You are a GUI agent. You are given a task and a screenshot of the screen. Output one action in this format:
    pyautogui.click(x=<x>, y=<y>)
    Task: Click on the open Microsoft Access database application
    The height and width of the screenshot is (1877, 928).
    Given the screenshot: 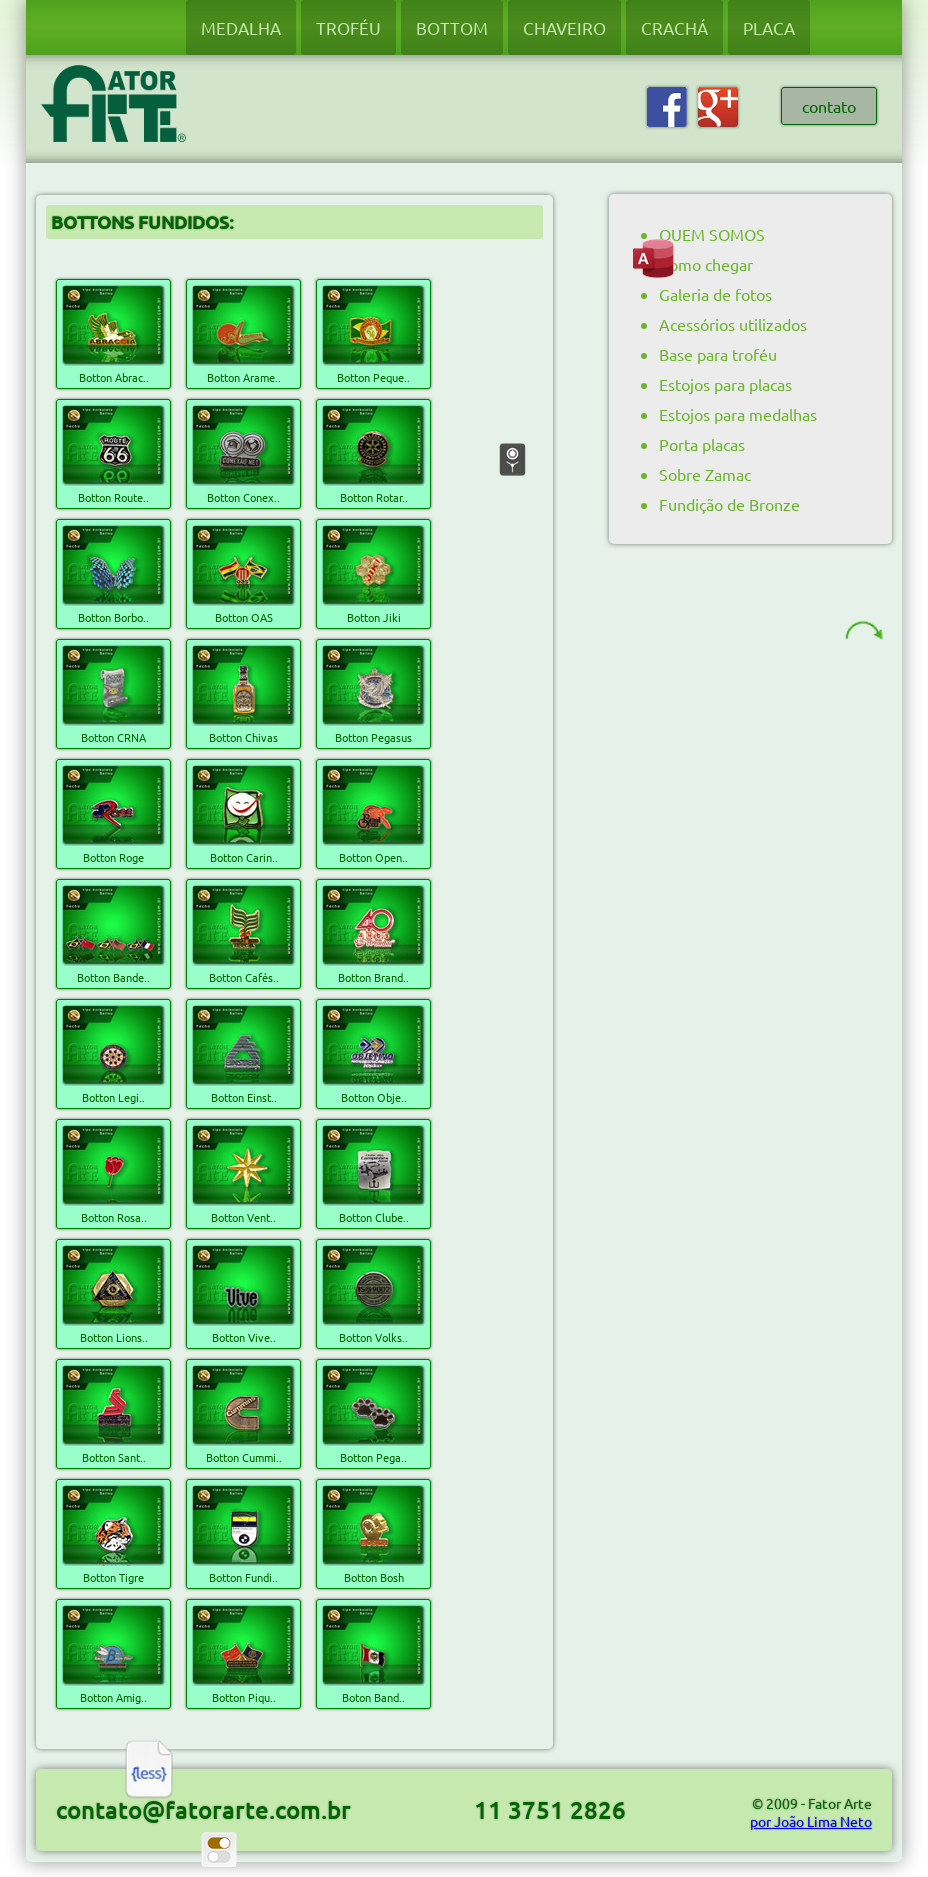 What is the action you would take?
    pyautogui.click(x=653, y=258)
    